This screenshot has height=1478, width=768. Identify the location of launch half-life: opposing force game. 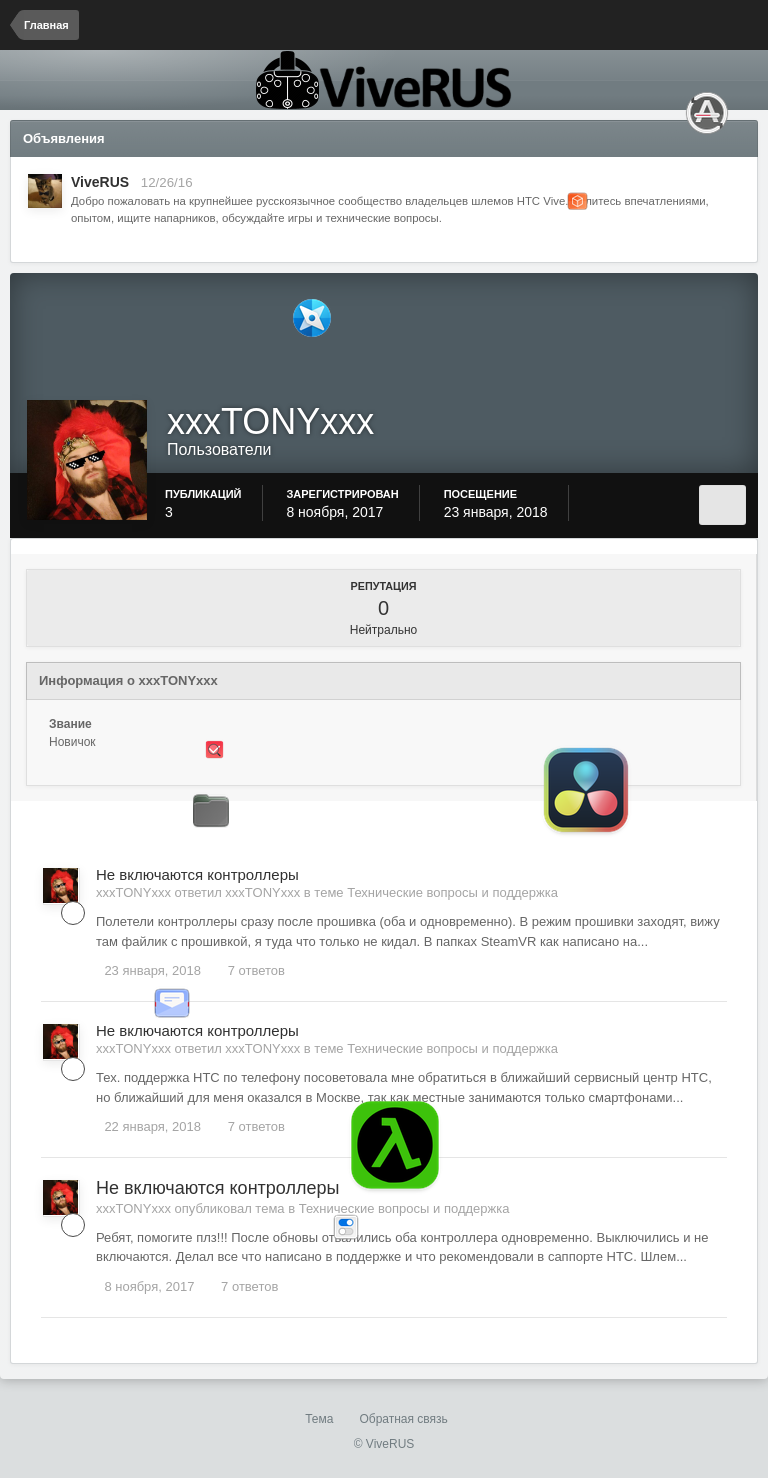
(395, 1145).